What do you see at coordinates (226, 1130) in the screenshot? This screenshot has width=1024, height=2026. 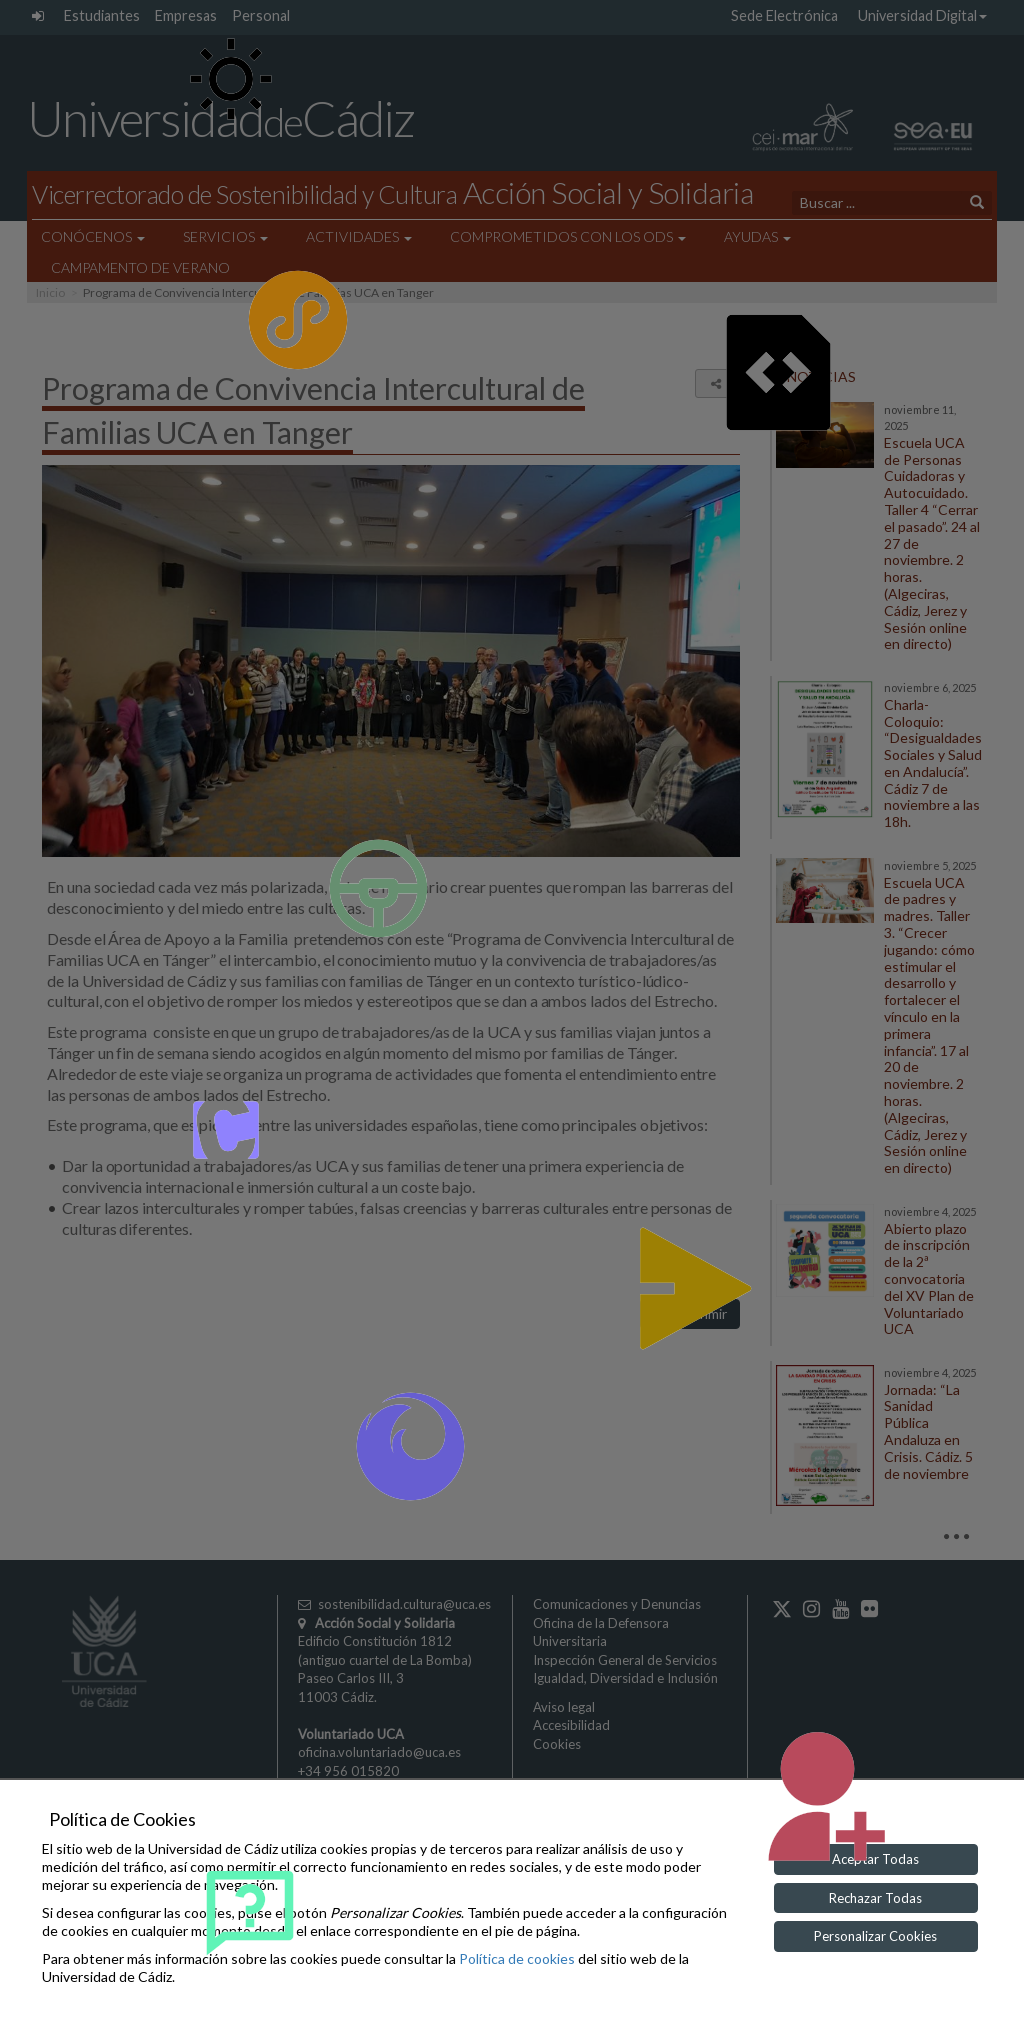 I see `contao CMS logo` at bounding box center [226, 1130].